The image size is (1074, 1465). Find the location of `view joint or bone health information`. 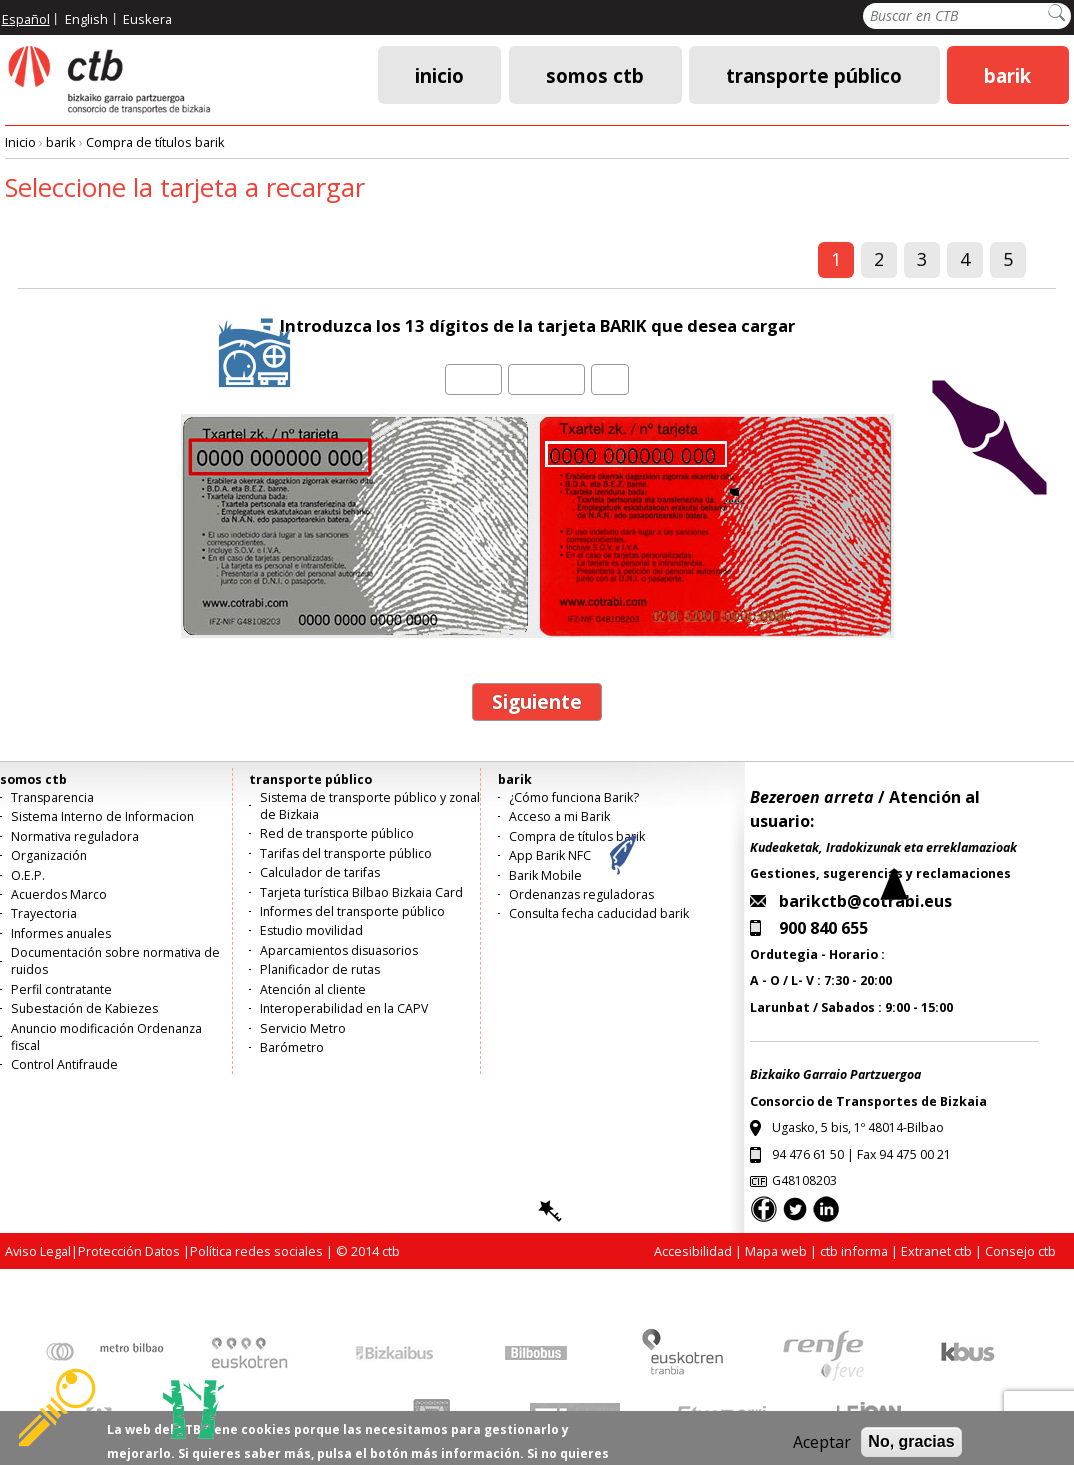

view joint or bone health information is located at coordinates (989, 437).